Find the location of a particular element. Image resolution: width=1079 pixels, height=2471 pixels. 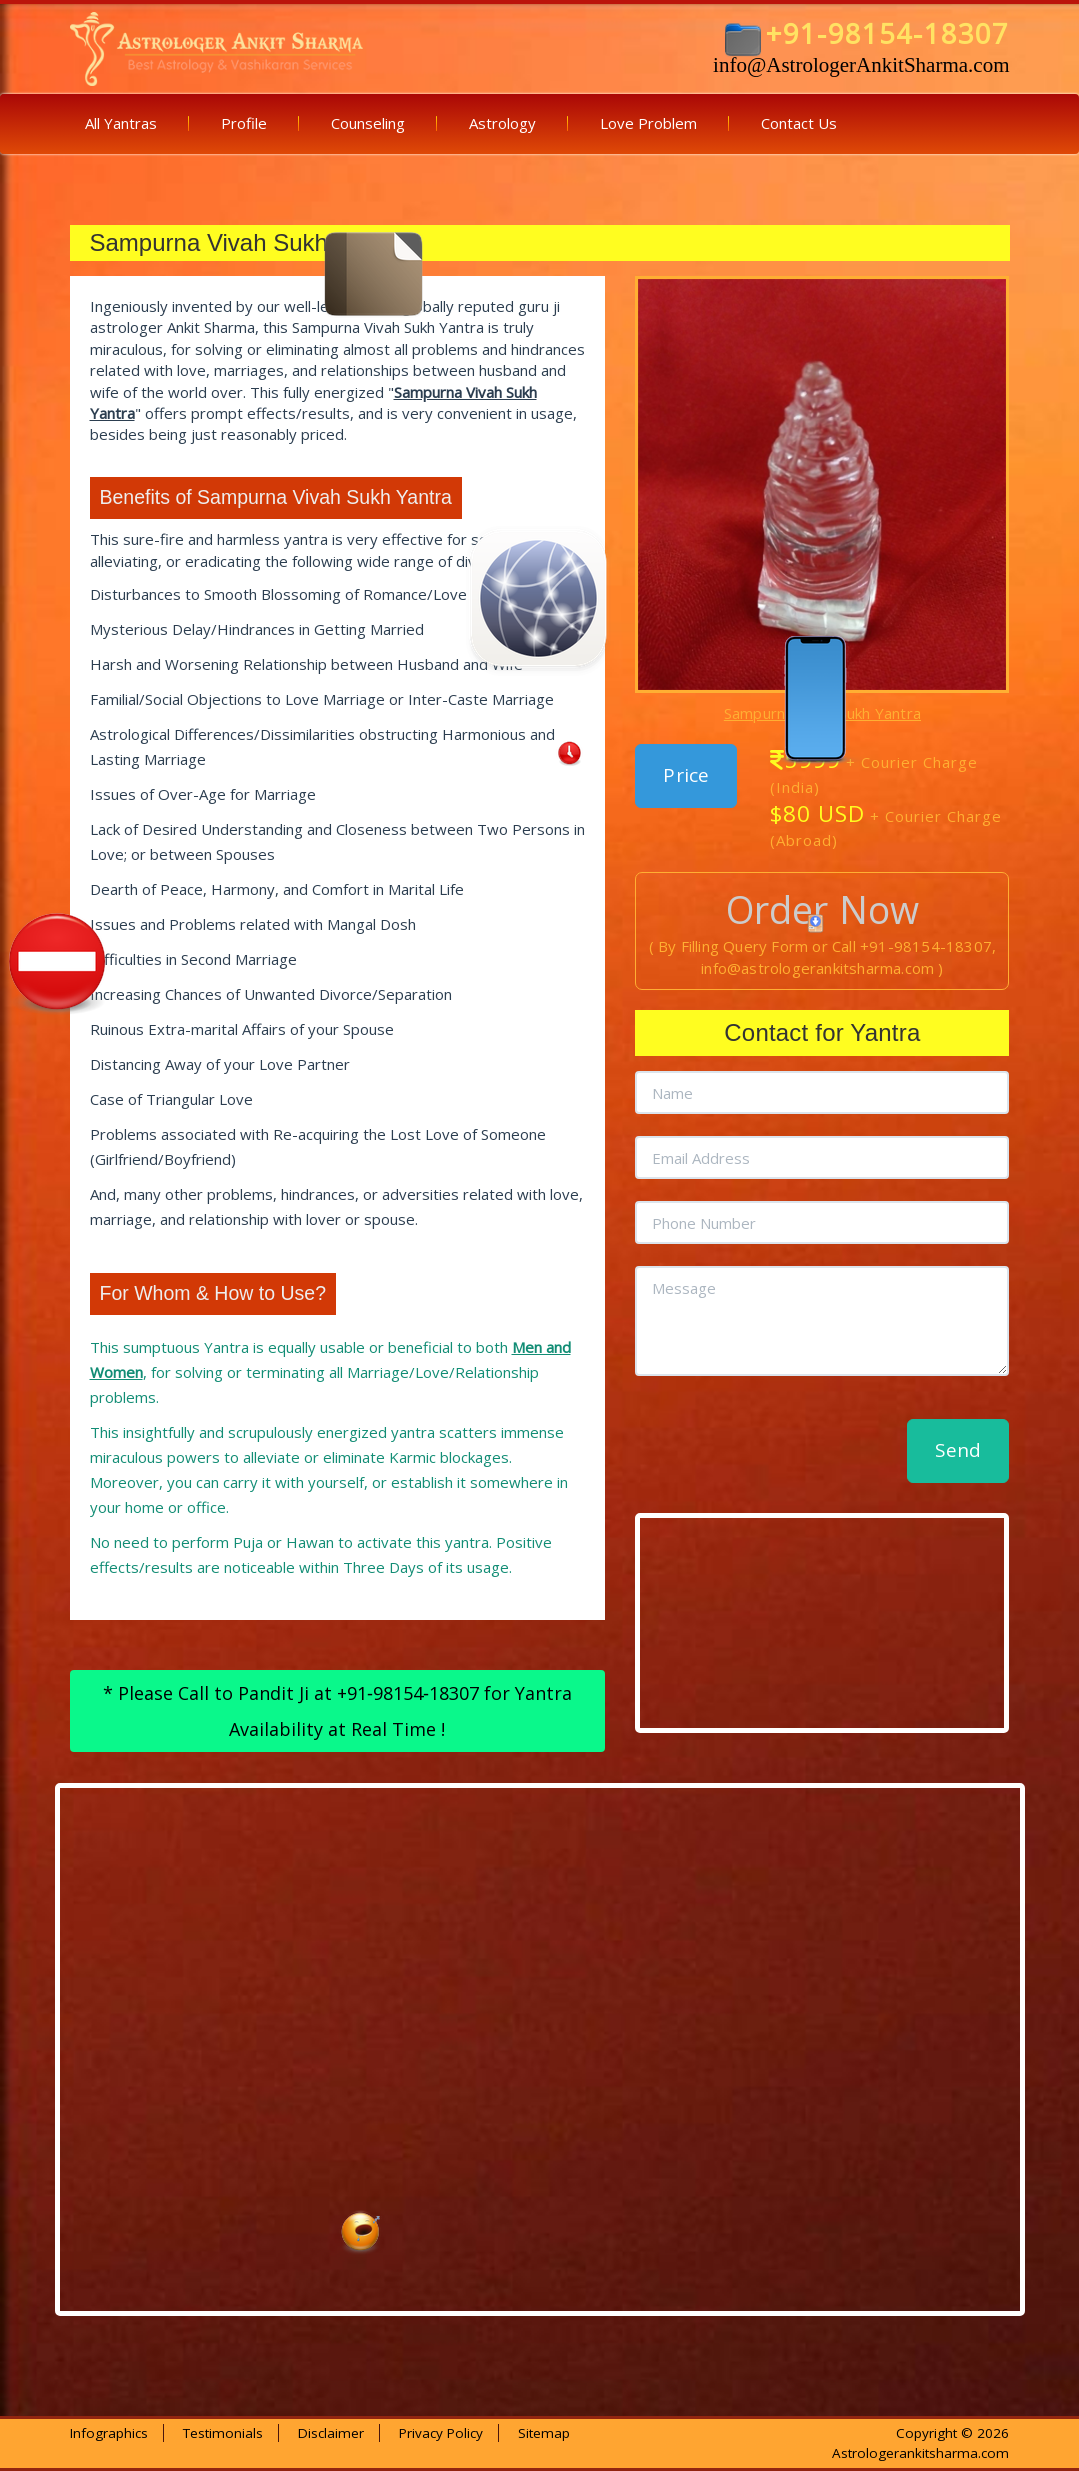

indicates user is tired or exhausted is located at coordinates (360, 2233).